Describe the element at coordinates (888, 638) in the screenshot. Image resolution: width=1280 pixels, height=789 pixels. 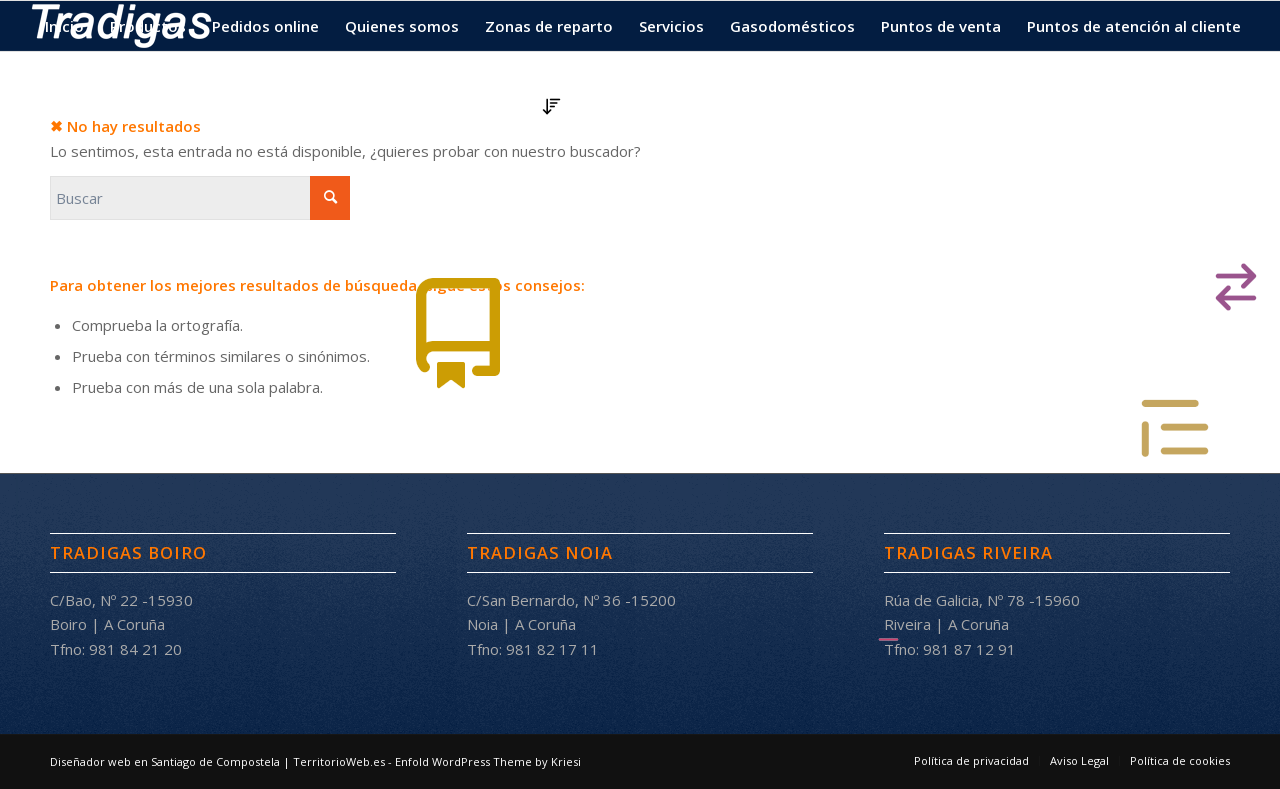
I see `collapse or minimize a section` at that location.